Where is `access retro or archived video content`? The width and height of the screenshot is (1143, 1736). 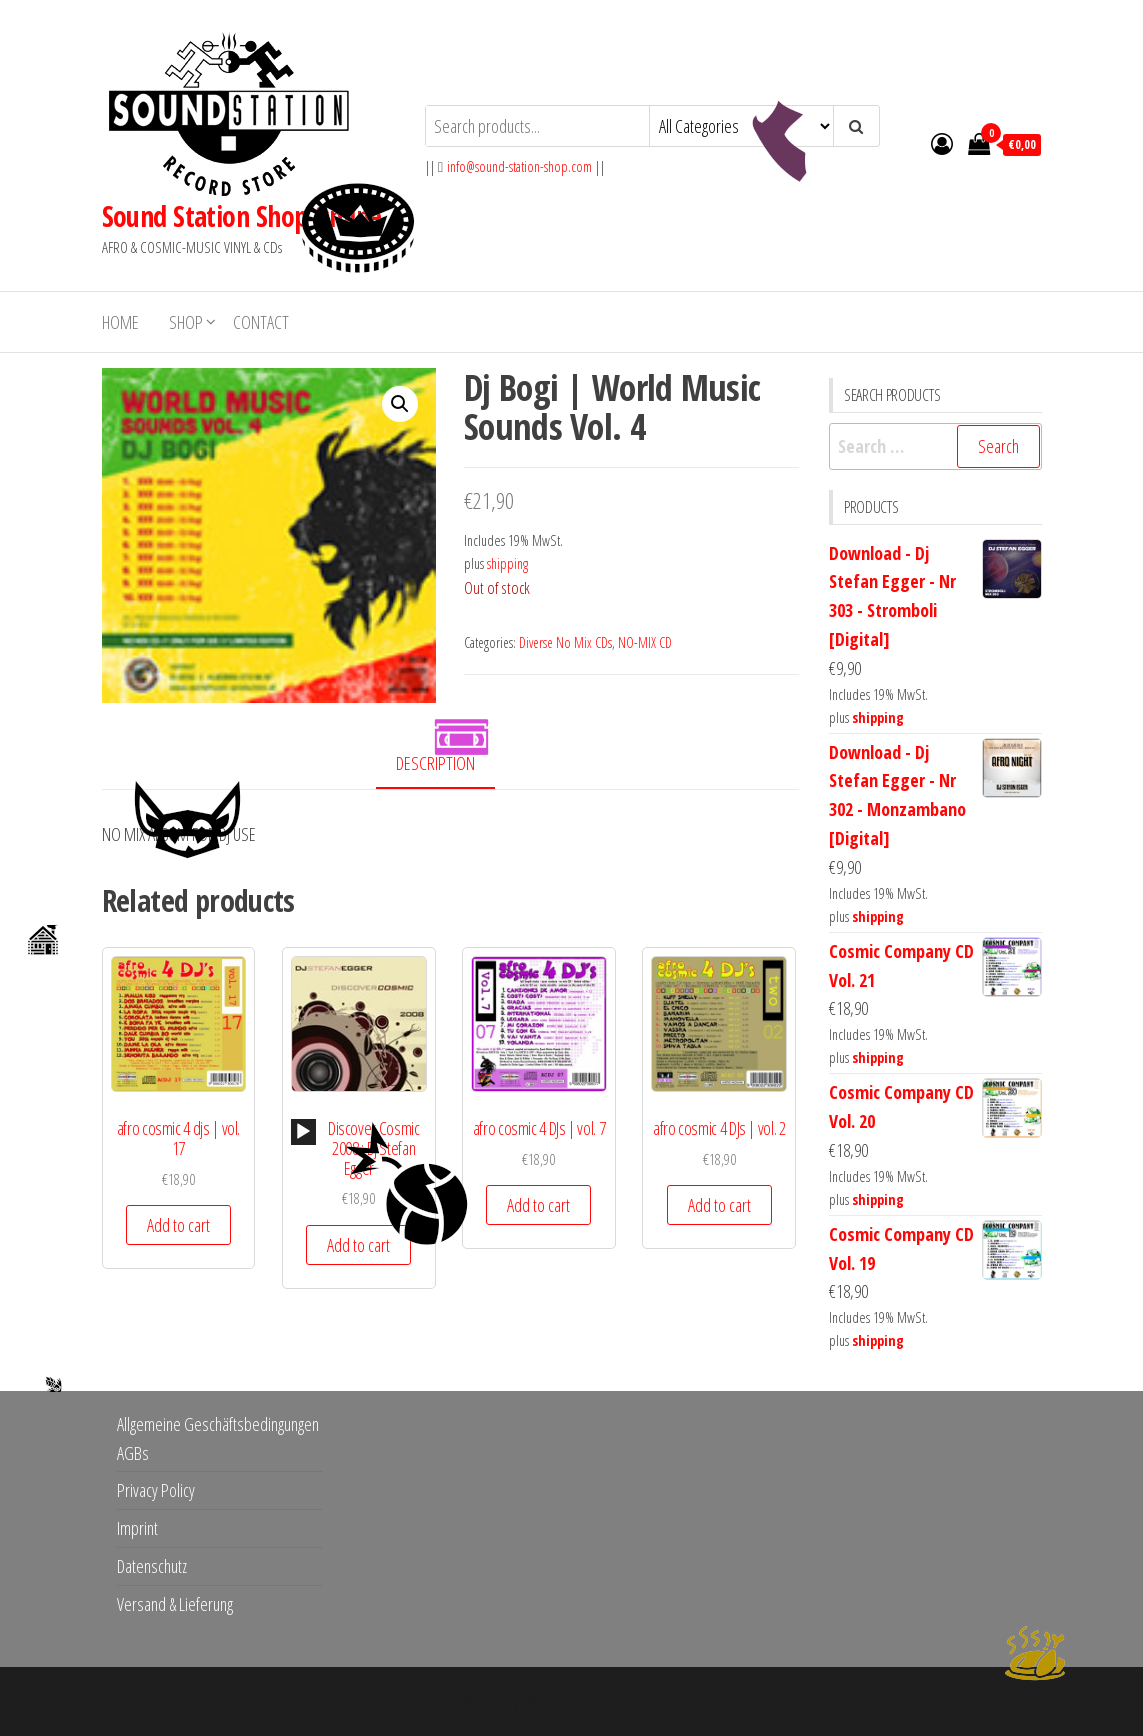 access retro or archived video content is located at coordinates (461, 738).